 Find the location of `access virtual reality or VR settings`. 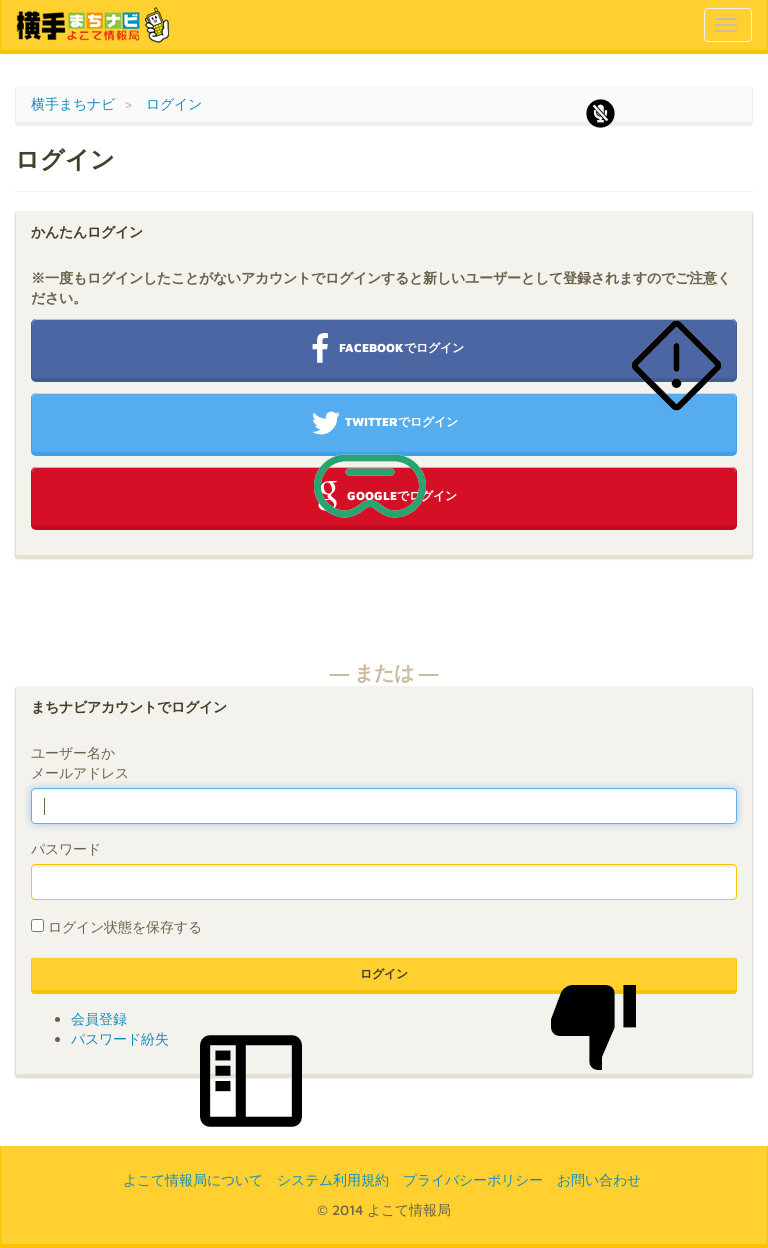

access virtual reality or VR settings is located at coordinates (370, 486).